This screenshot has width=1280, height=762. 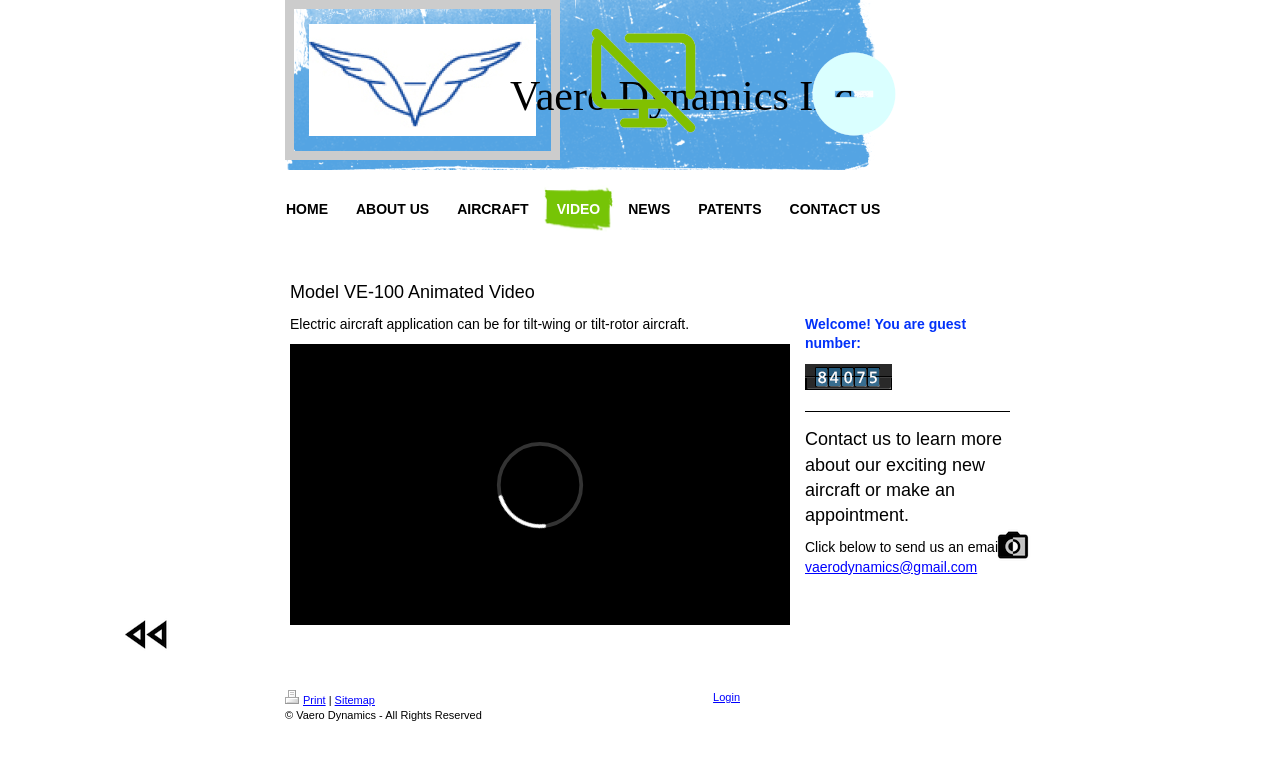 What do you see at coordinates (854, 94) in the screenshot?
I see `remove an item from a list` at bounding box center [854, 94].